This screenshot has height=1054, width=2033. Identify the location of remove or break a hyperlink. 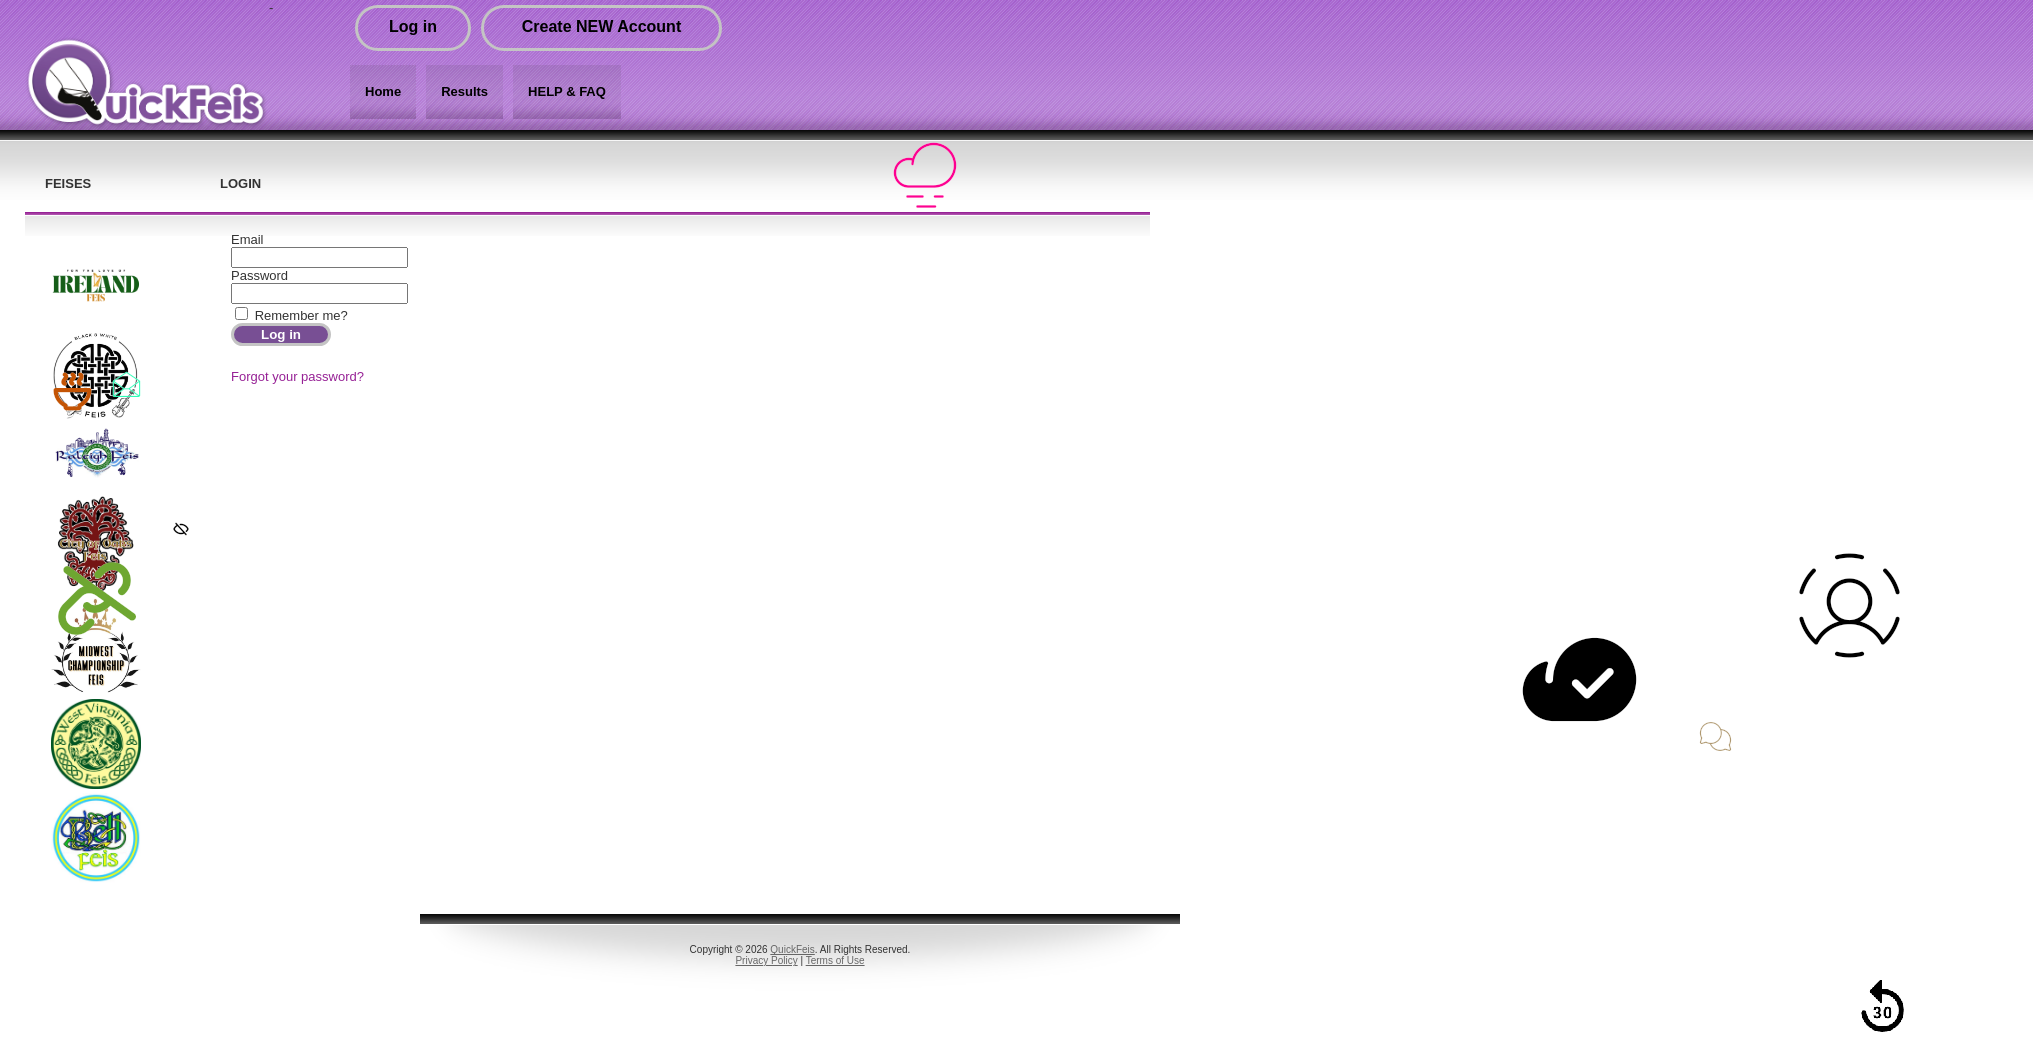
(94, 598).